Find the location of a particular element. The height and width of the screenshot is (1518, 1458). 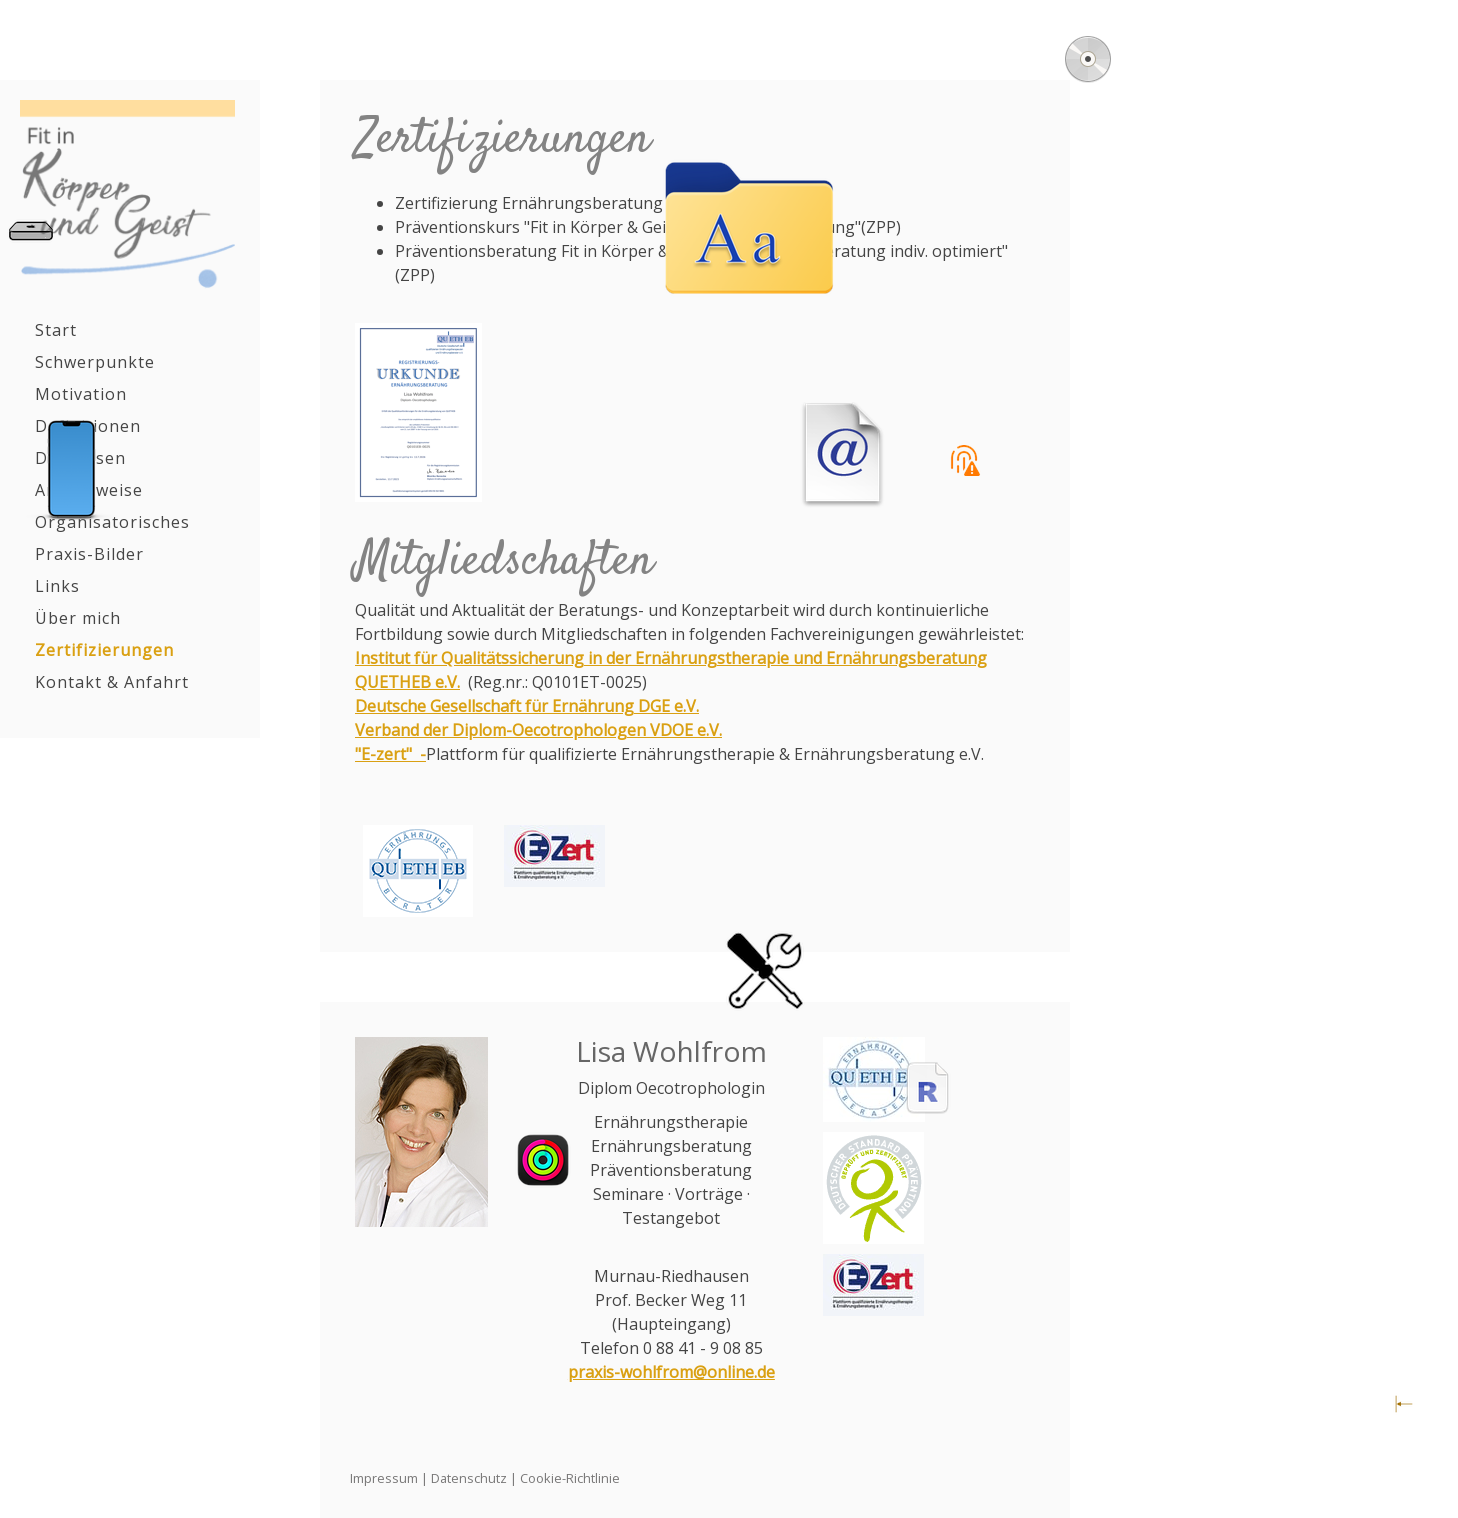

access DVD-RW drive or disc is located at coordinates (1088, 59).